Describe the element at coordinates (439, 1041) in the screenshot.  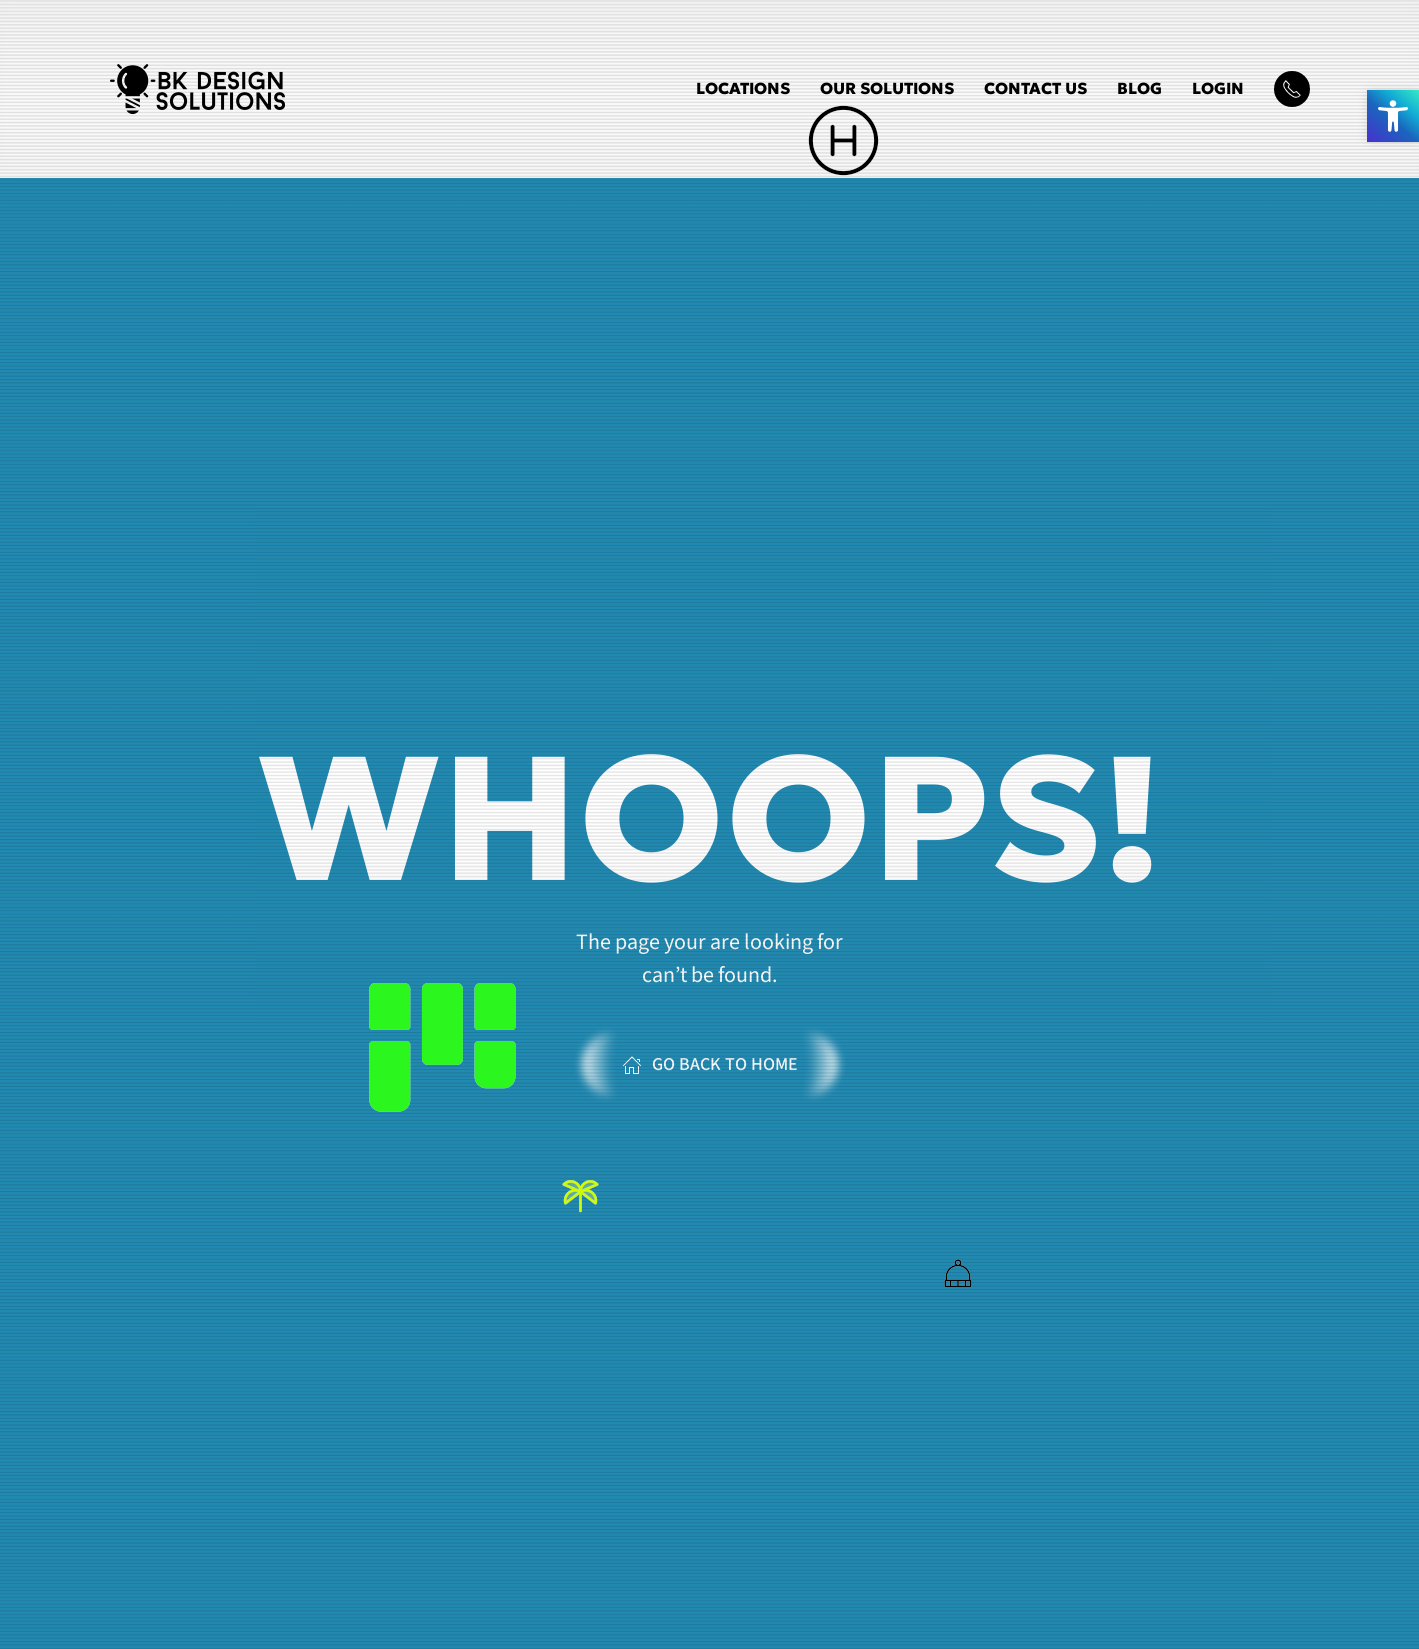
I see `open kanban board view` at that location.